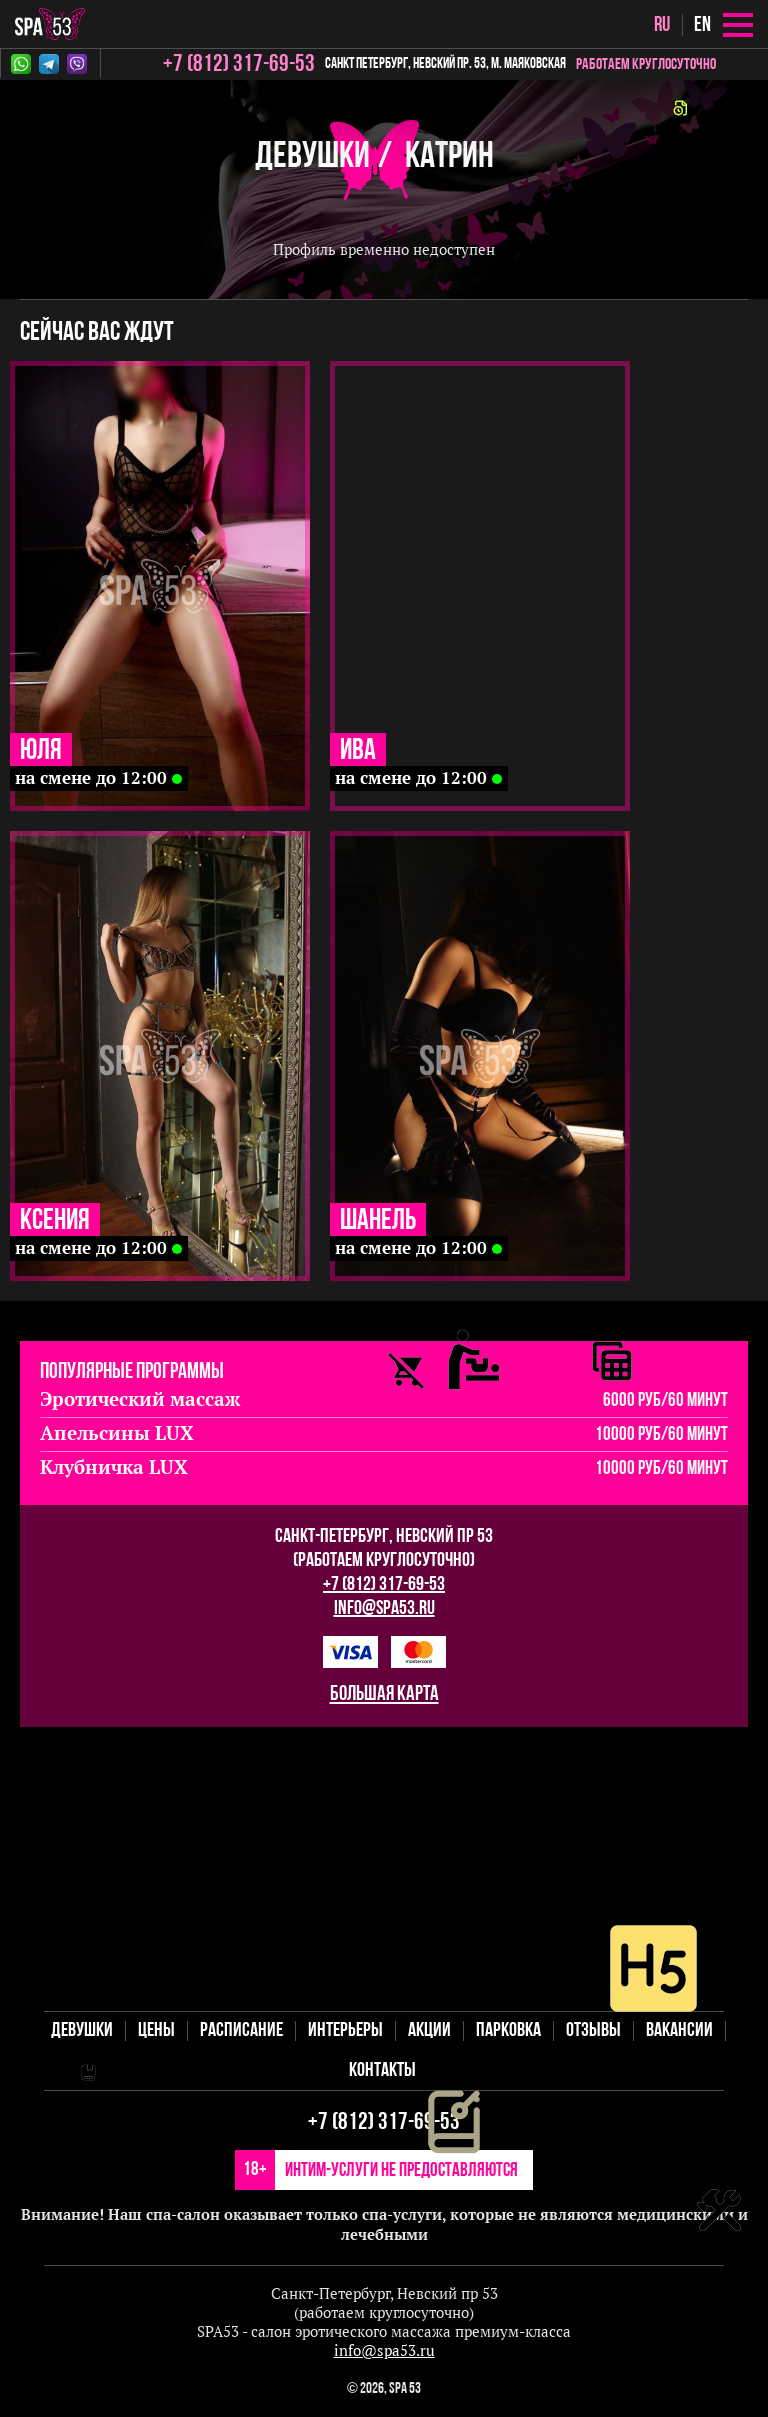 This screenshot has height=2417, width=768. What do you see at coordinates (88, 2072) in the screenshot?
I see `access your bookmarked reading list` at bounding box center [88, 2072].